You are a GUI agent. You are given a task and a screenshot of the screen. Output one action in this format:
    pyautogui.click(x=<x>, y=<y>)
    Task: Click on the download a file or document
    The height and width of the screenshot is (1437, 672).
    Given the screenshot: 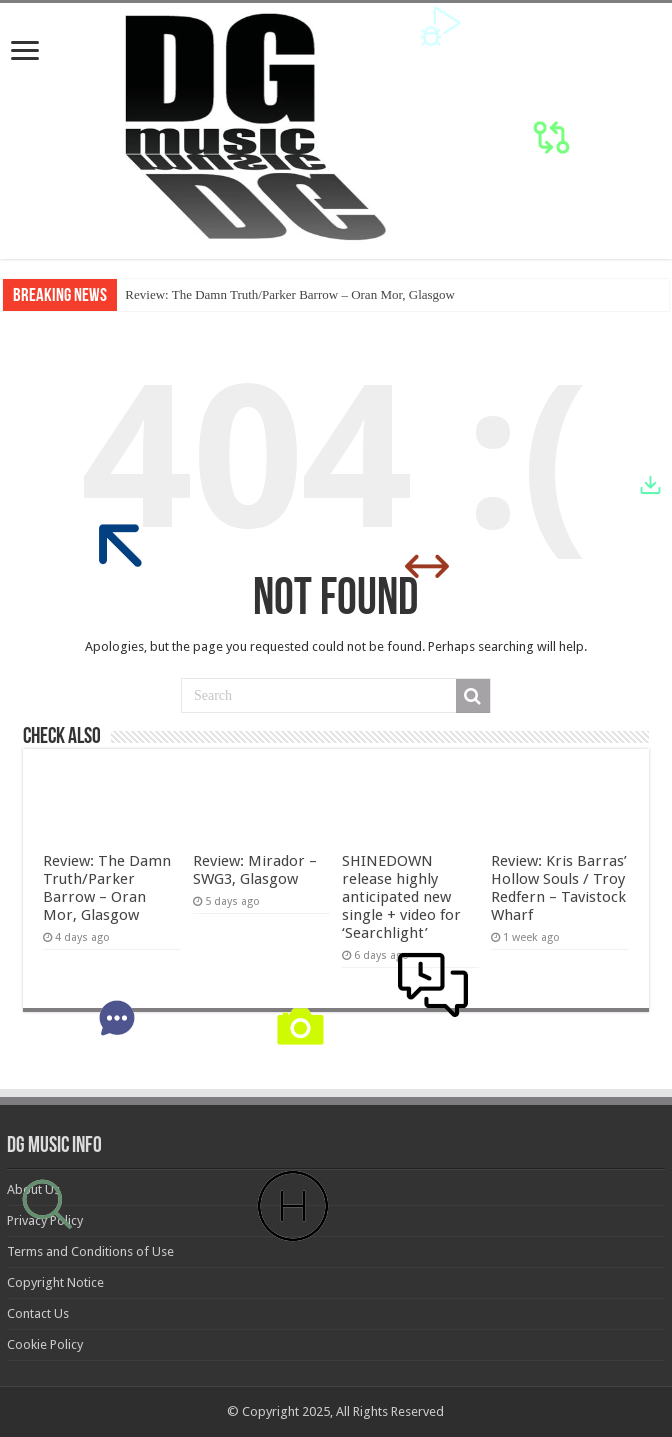 What is the action you would take?
    pyautogui.click(x=650, y=485)
    